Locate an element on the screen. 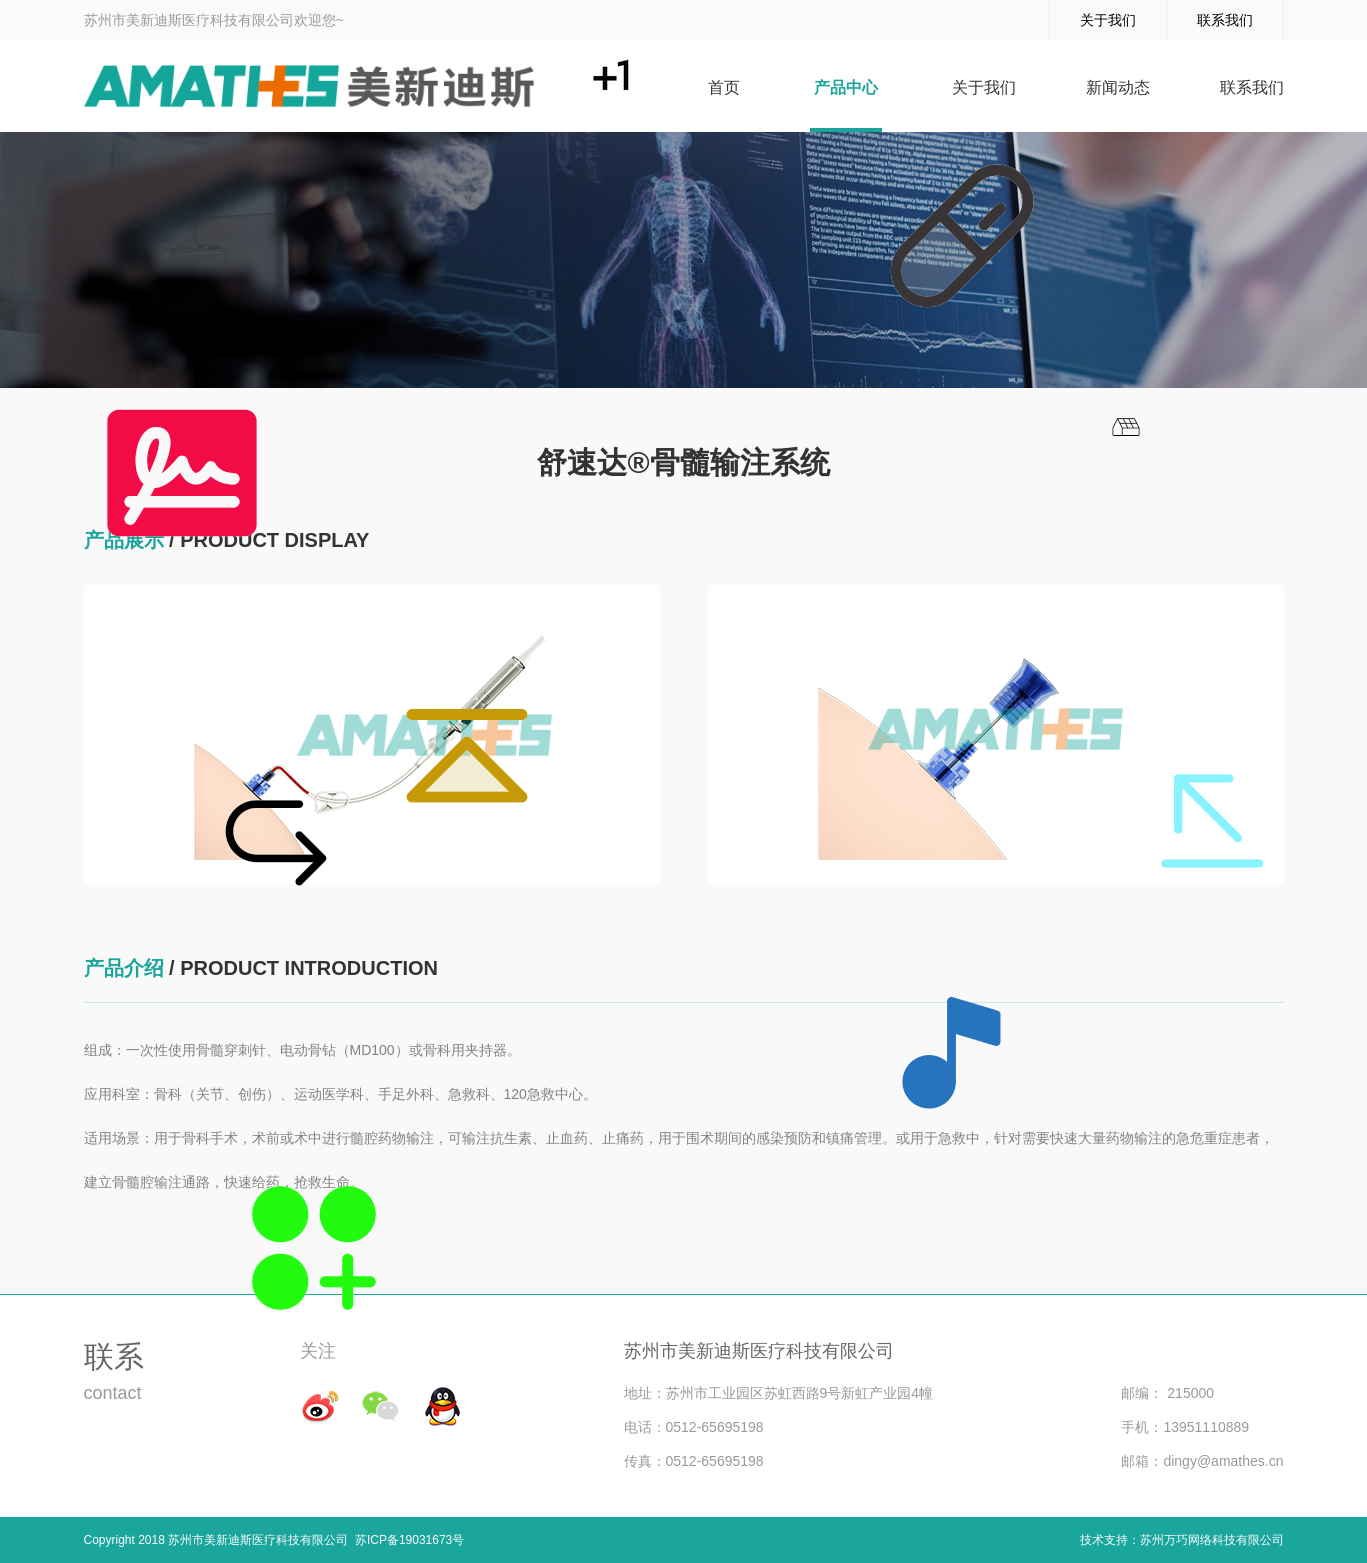 This screenshot has height=1563, width=1367. add your signature to a document is located at coordinates (182, 473).